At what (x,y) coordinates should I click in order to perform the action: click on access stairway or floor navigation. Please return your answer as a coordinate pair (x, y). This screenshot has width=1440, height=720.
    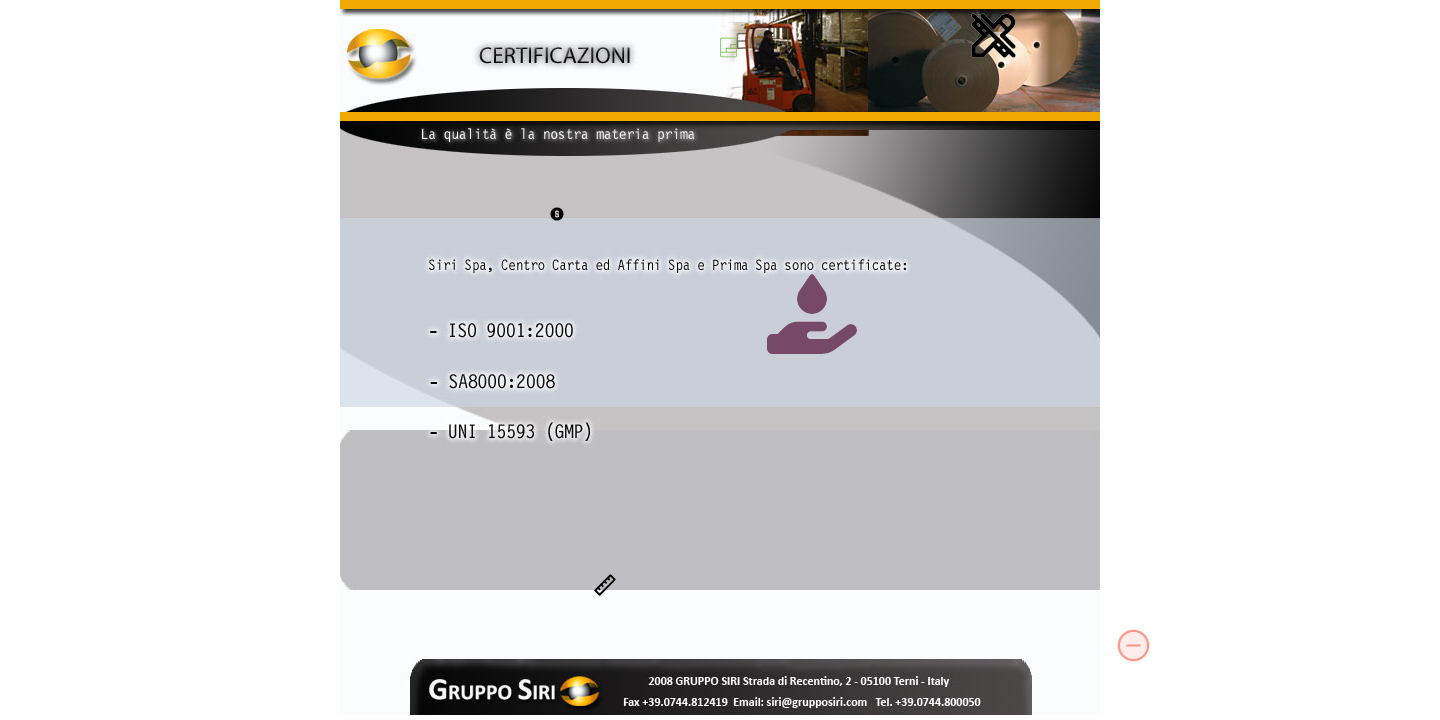
    Looking at the image, I should click on (728, 47).